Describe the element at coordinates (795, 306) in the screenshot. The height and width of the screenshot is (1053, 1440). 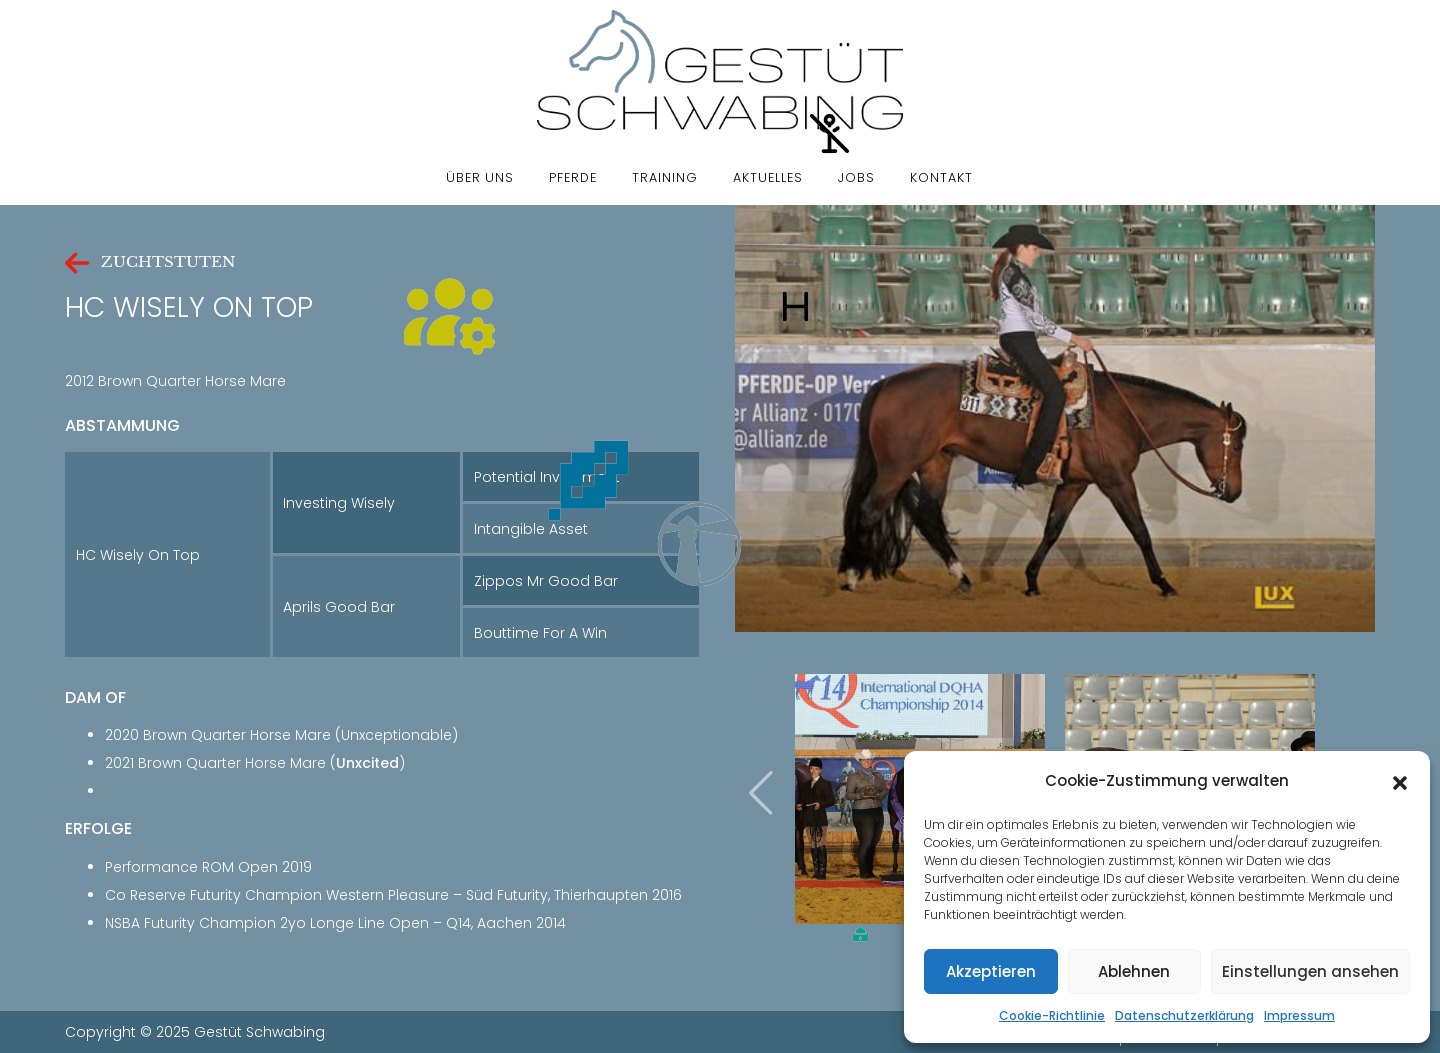
I see `indicates a hospital or medical facility nearby` at that location.